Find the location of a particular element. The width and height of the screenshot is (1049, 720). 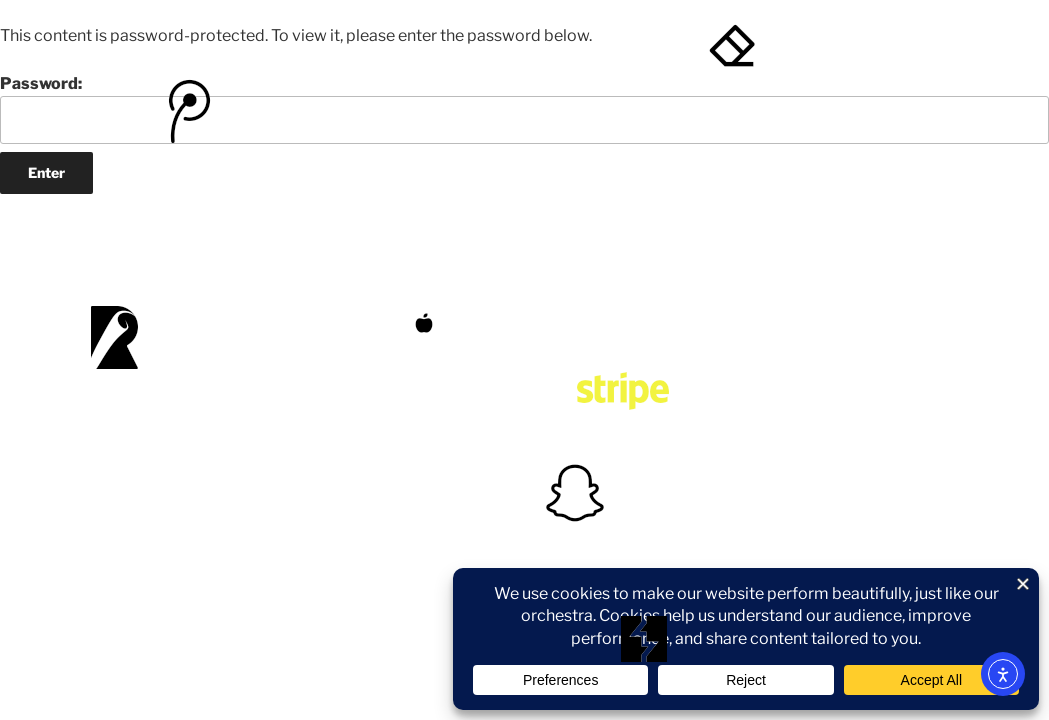

open tencent weibo app is located at coordinates (189, 111).